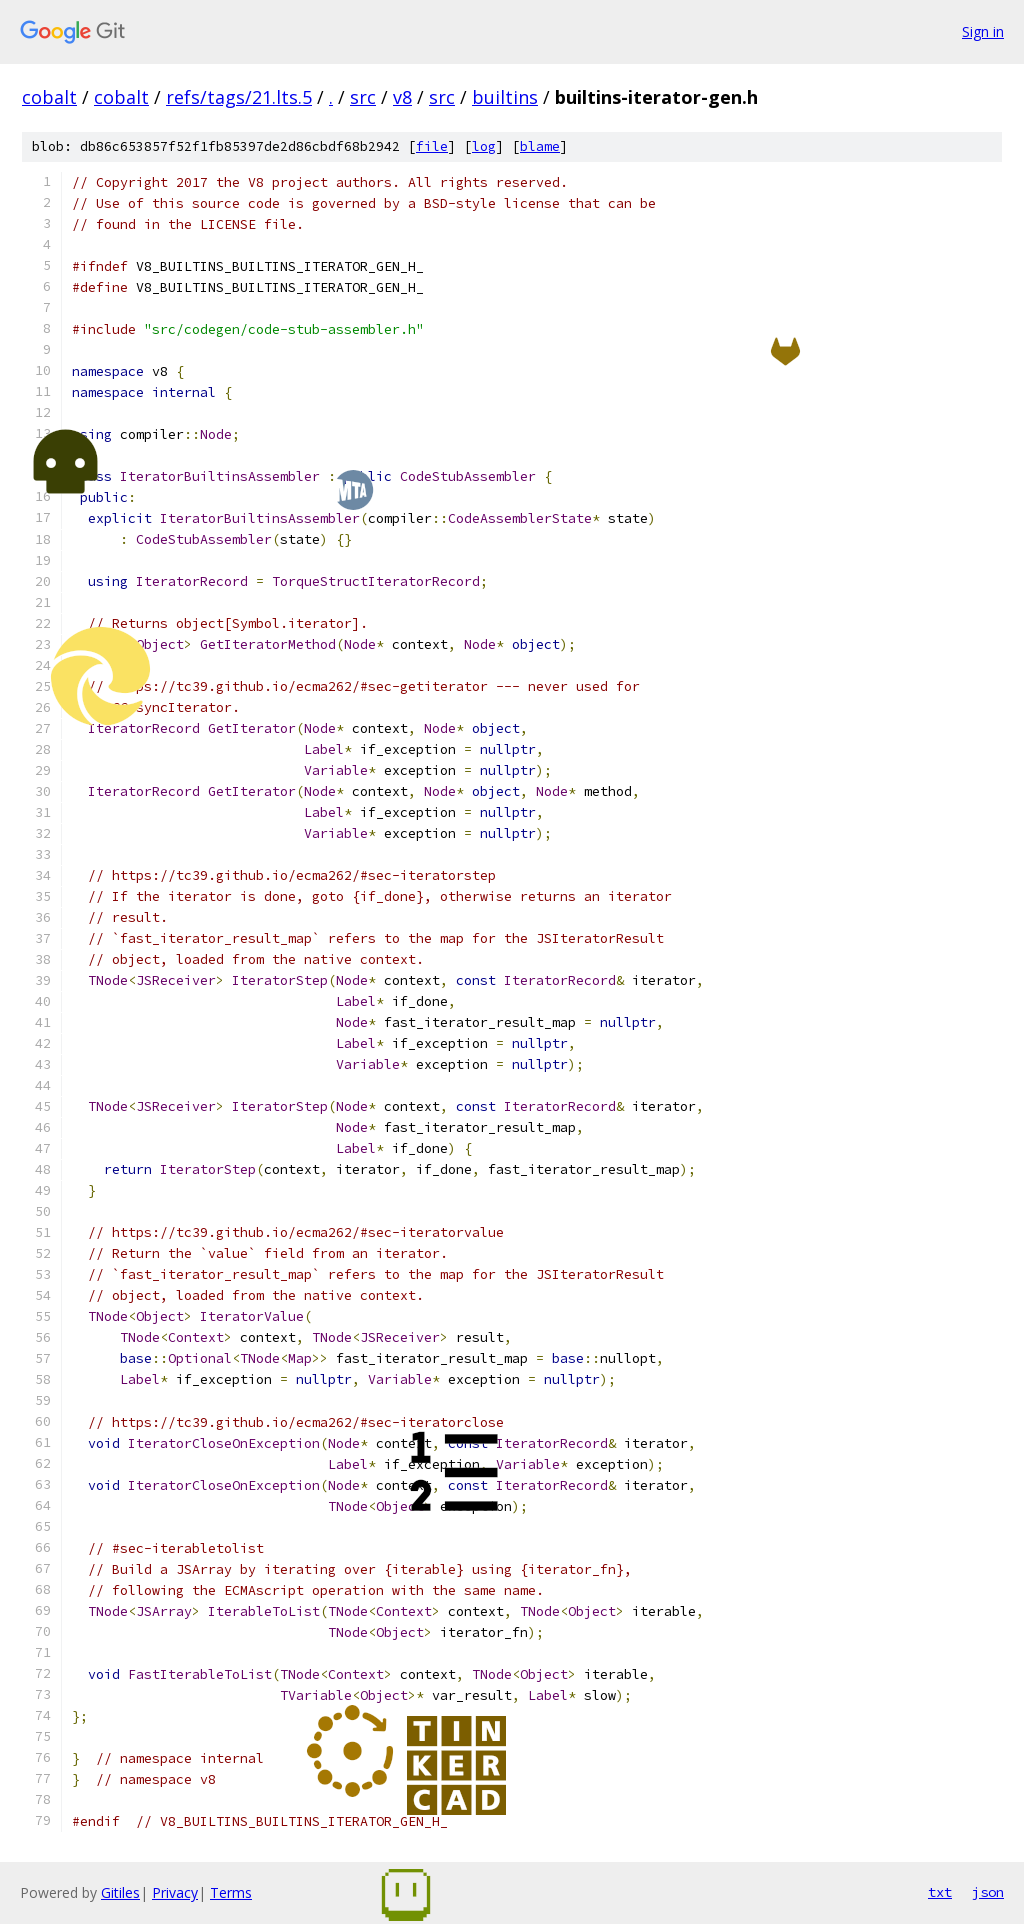  What do you see at coordinates (350, 1751) in the screenshot?
I see `open the fing network scanner app` at bounding box center [350, 1751].